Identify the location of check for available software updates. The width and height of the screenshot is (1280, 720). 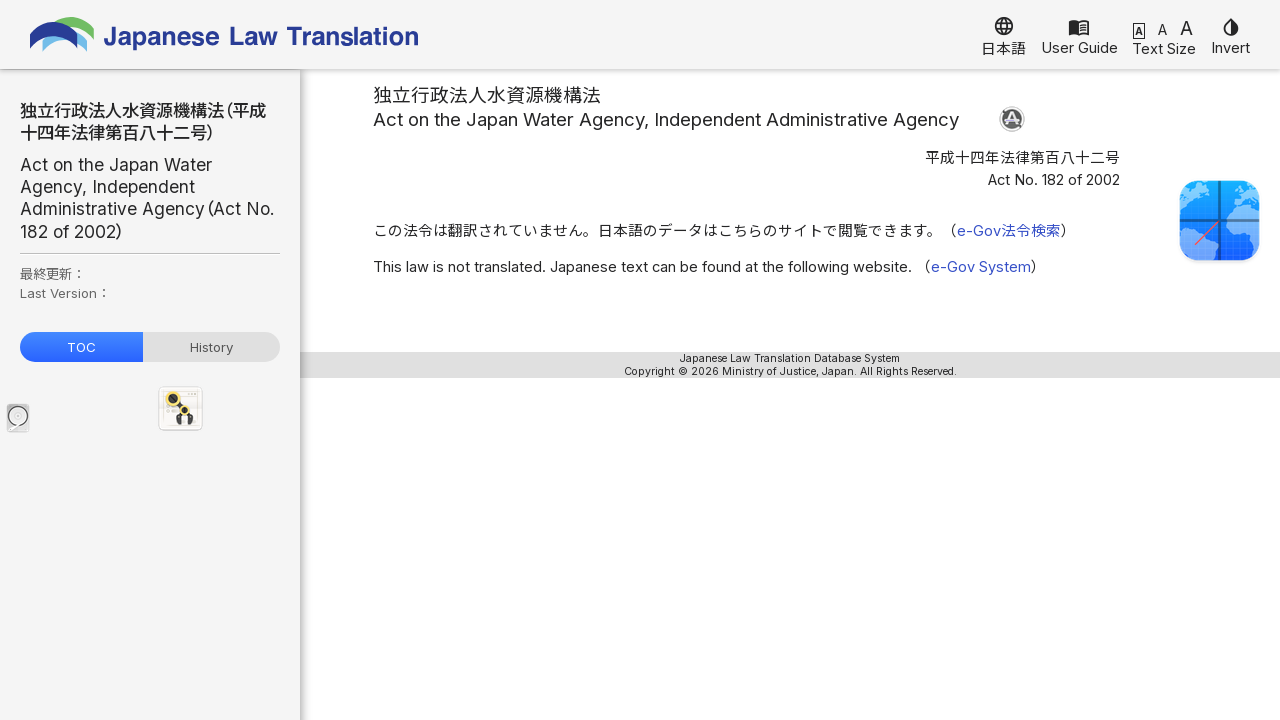
(1012, 119).